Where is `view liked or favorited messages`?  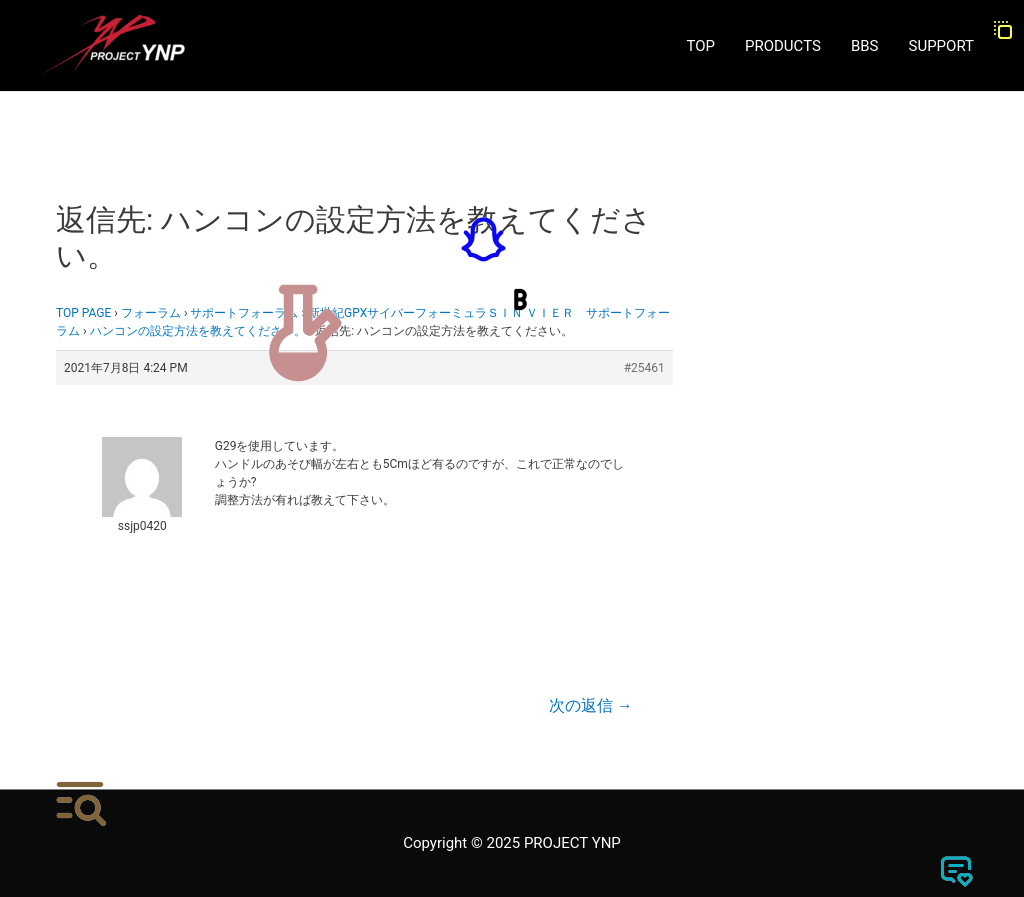
view liked or favorited messages is located at coordinates (956, 870).